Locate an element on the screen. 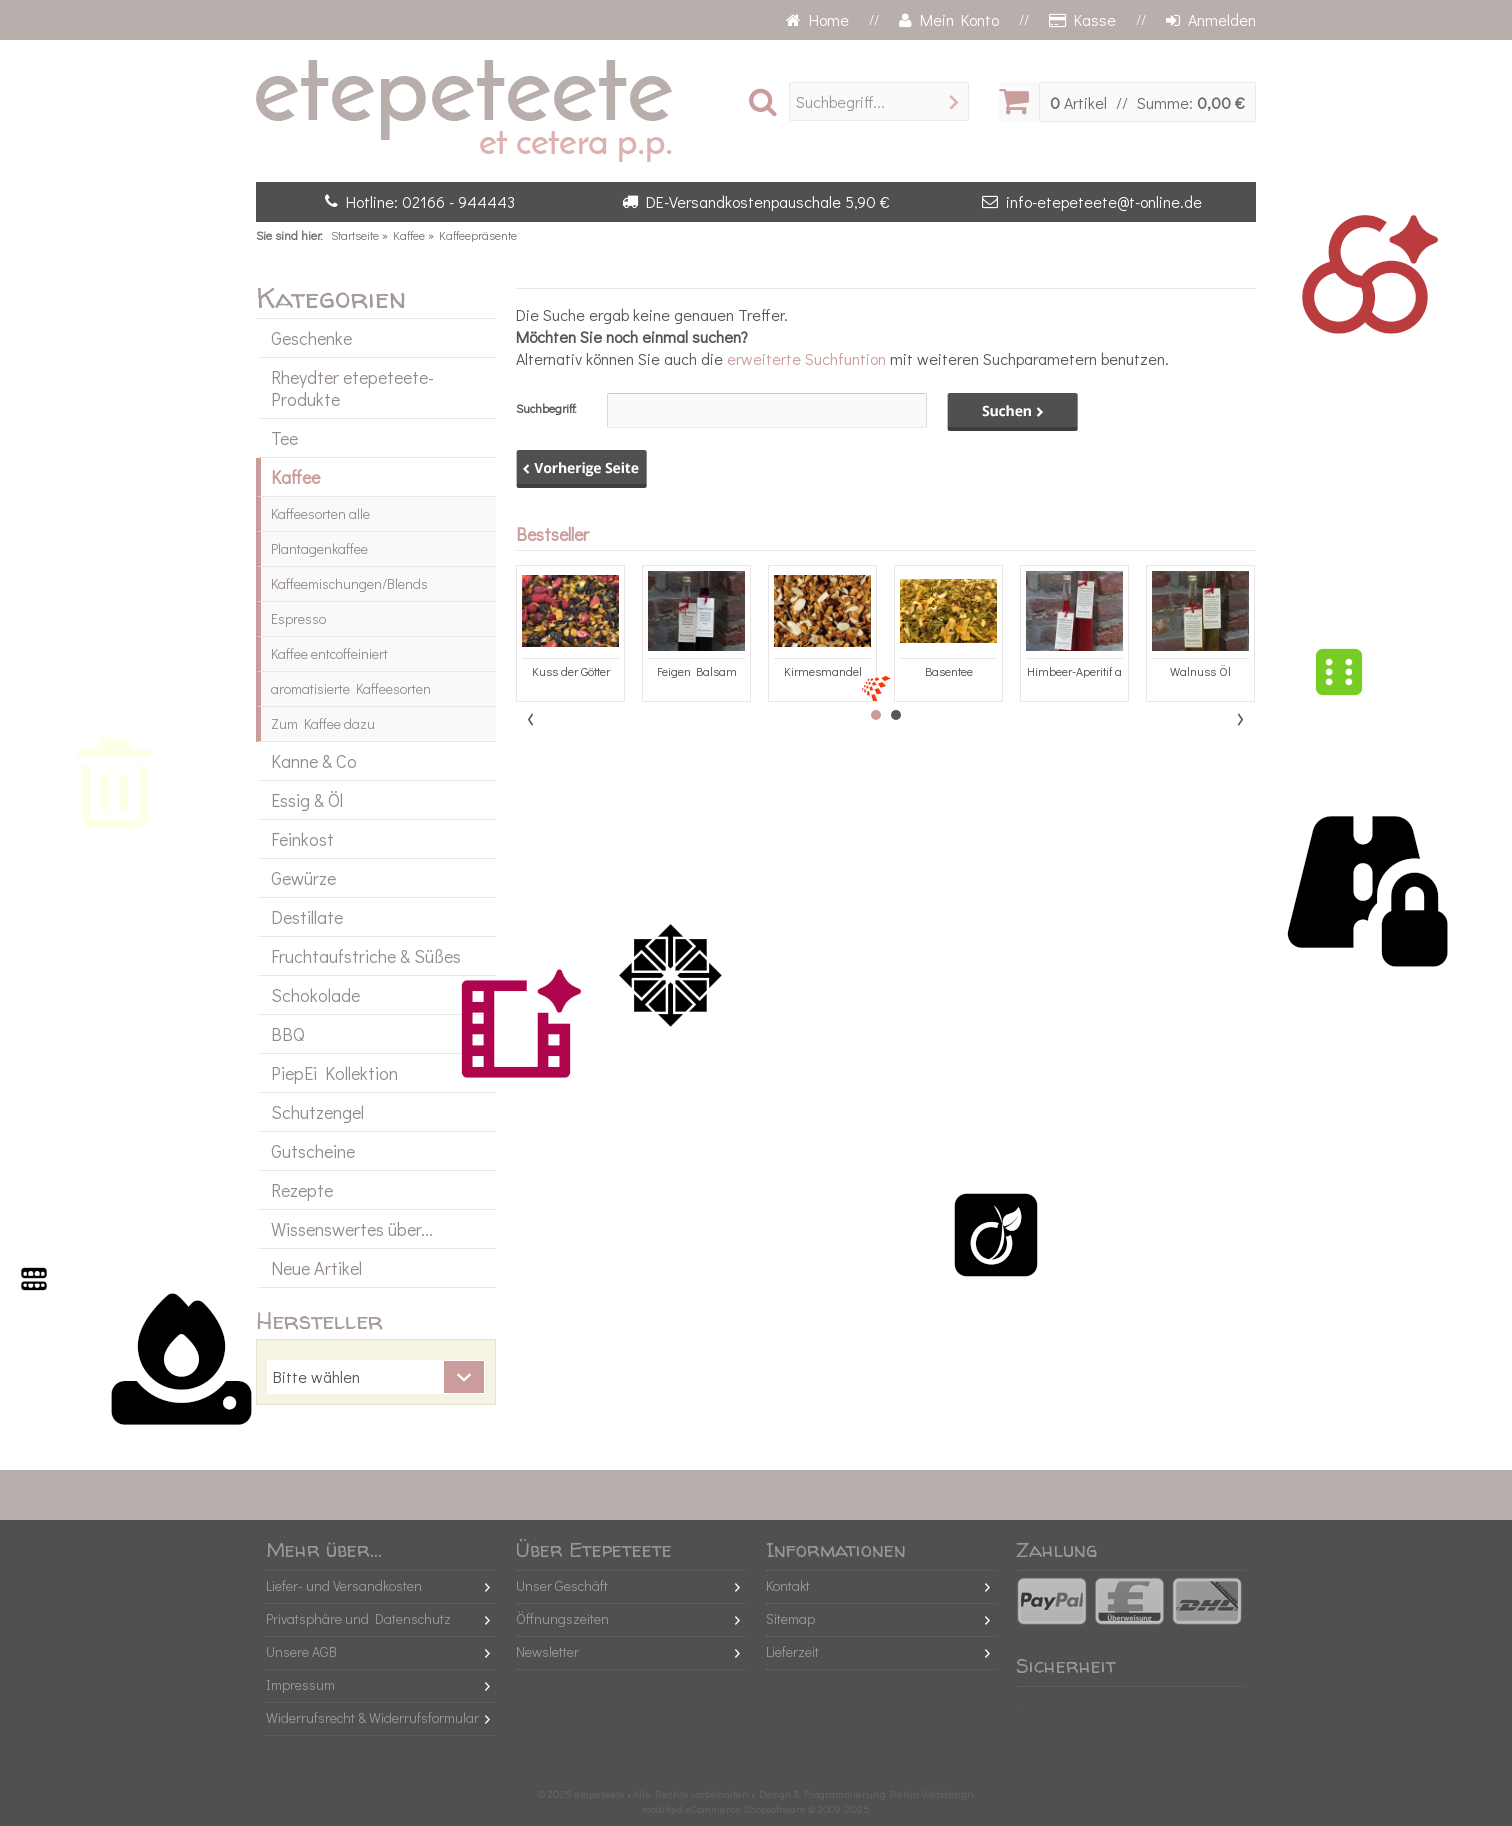  indicates a road or route is locked or restricted is located at coordinates (1363, 882).